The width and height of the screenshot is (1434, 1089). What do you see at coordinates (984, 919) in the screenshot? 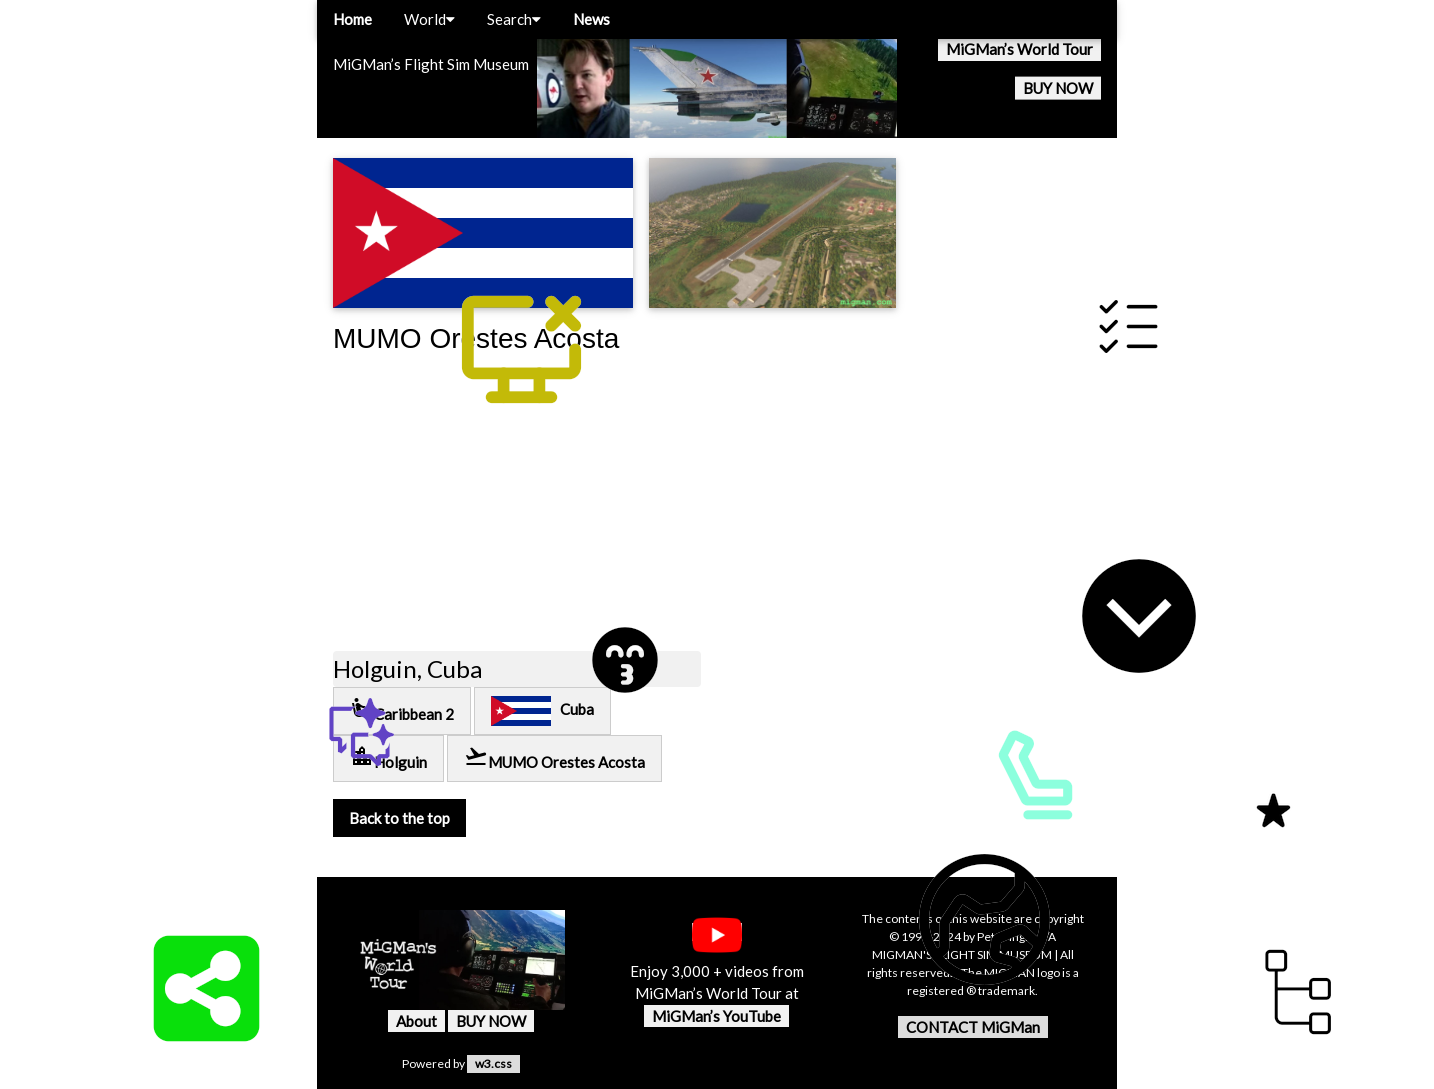
I see `switch to eastern hemisphere region` at bounding box center [984, 919].